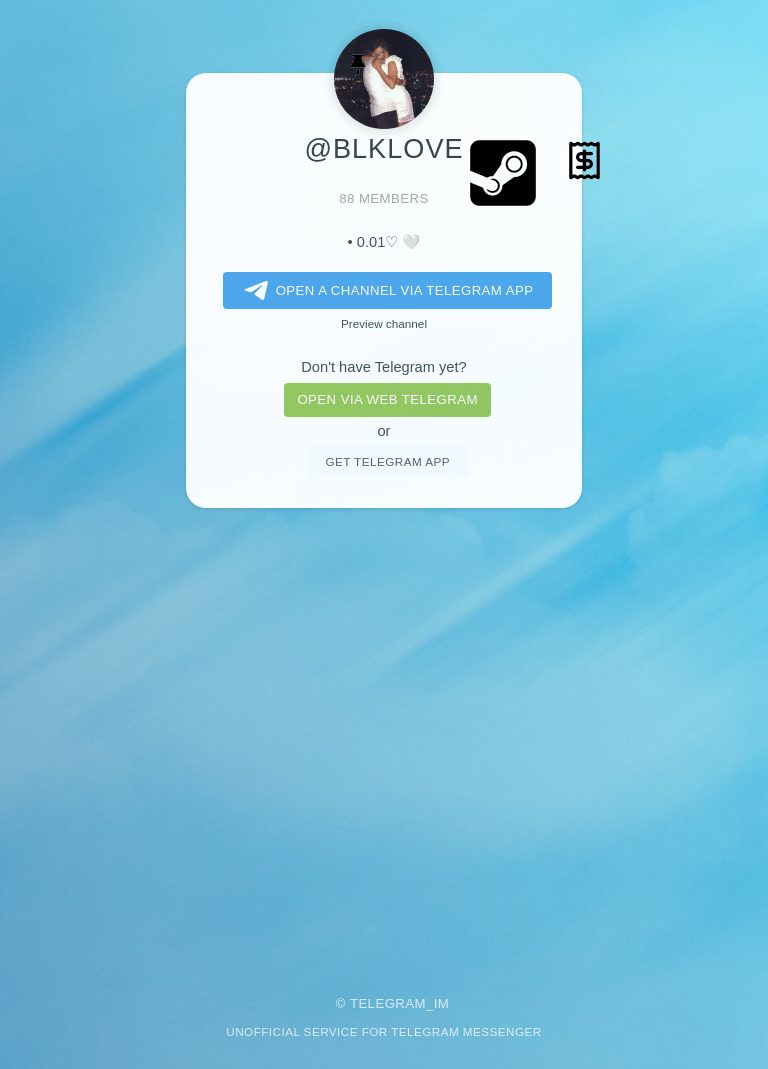  What do you see at coordinates (584, 160) in the screenshot?
I see `view purchase receipt or transaction history` at bounding box center [584, 160].